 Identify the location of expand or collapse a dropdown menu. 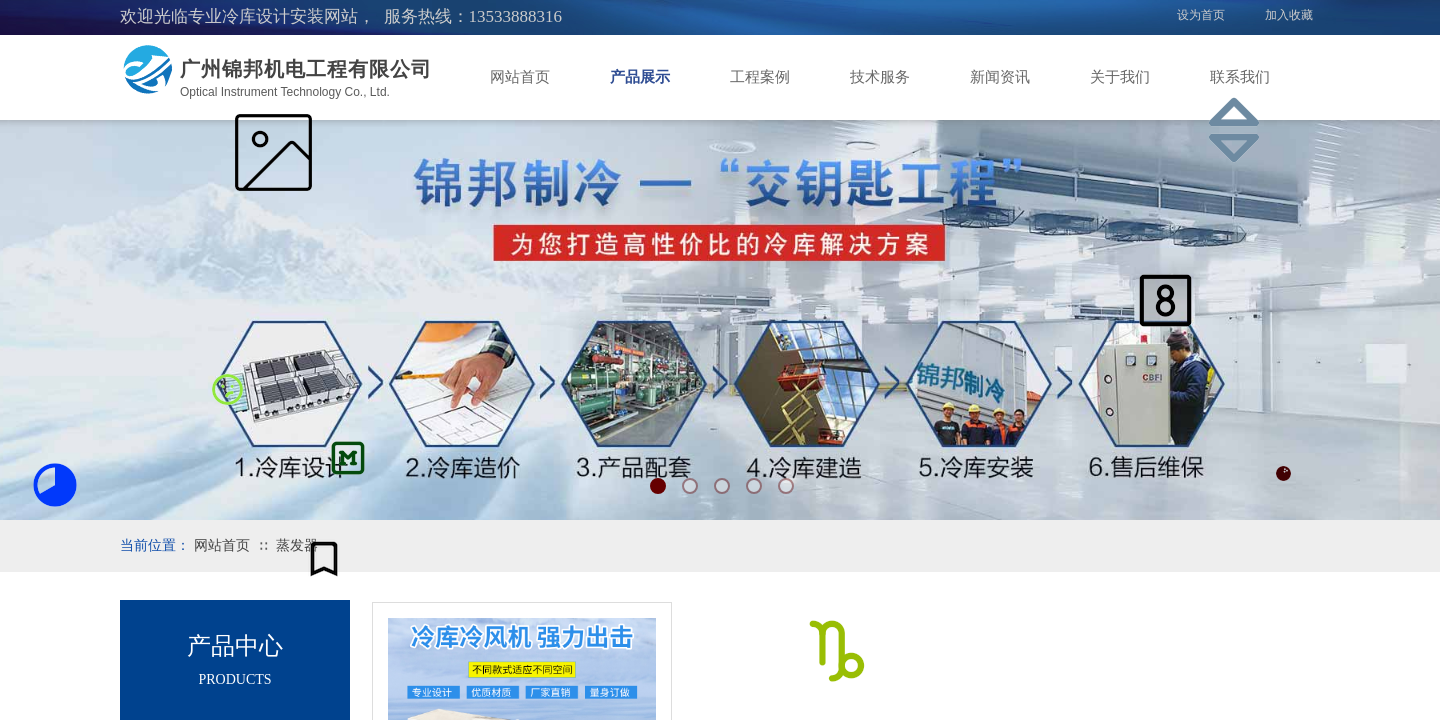
(1234, 130).